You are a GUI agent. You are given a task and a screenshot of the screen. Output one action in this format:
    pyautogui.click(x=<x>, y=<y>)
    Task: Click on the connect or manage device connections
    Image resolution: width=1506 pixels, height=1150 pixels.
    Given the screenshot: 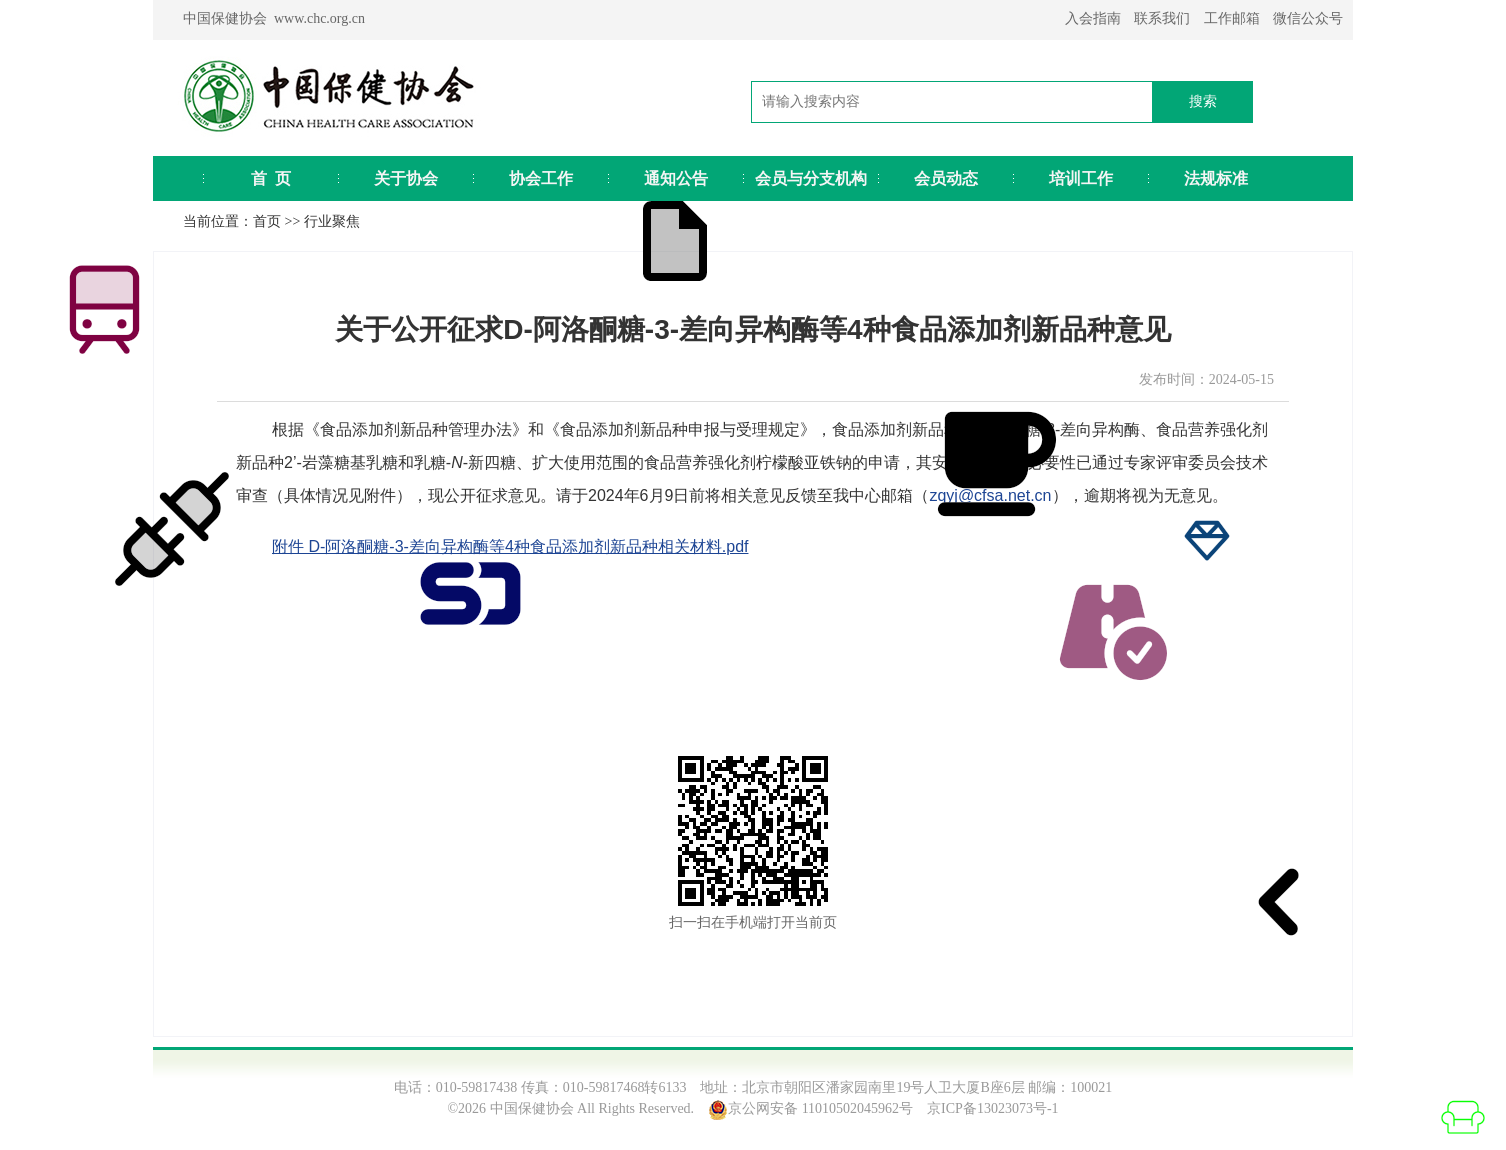 What is the action you would take?
    pyautogui.click(x=172, y=529)
    